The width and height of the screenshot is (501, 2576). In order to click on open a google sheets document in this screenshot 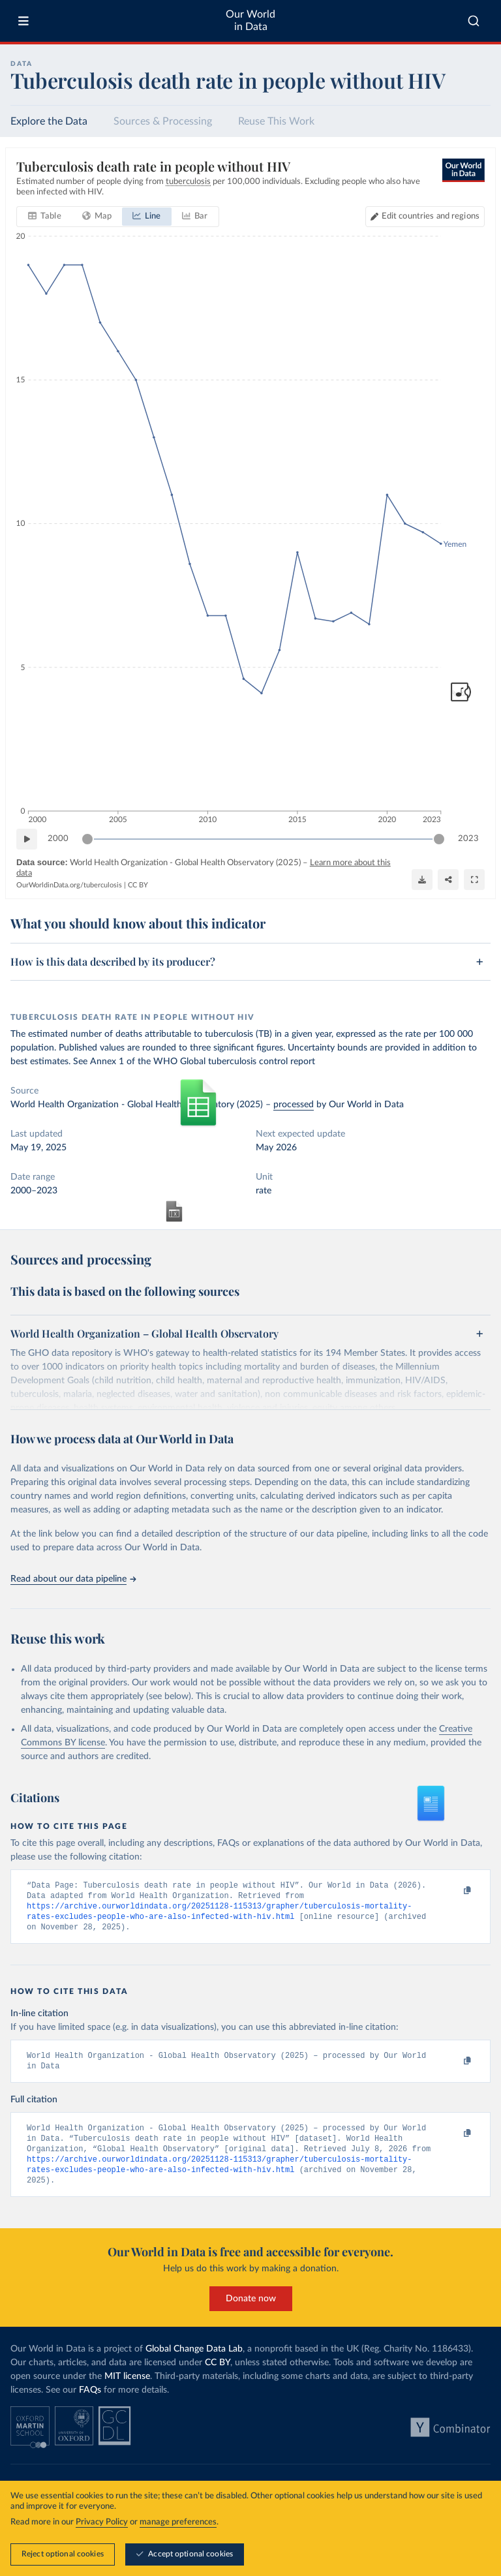, I will do `click(198, 1103)`.